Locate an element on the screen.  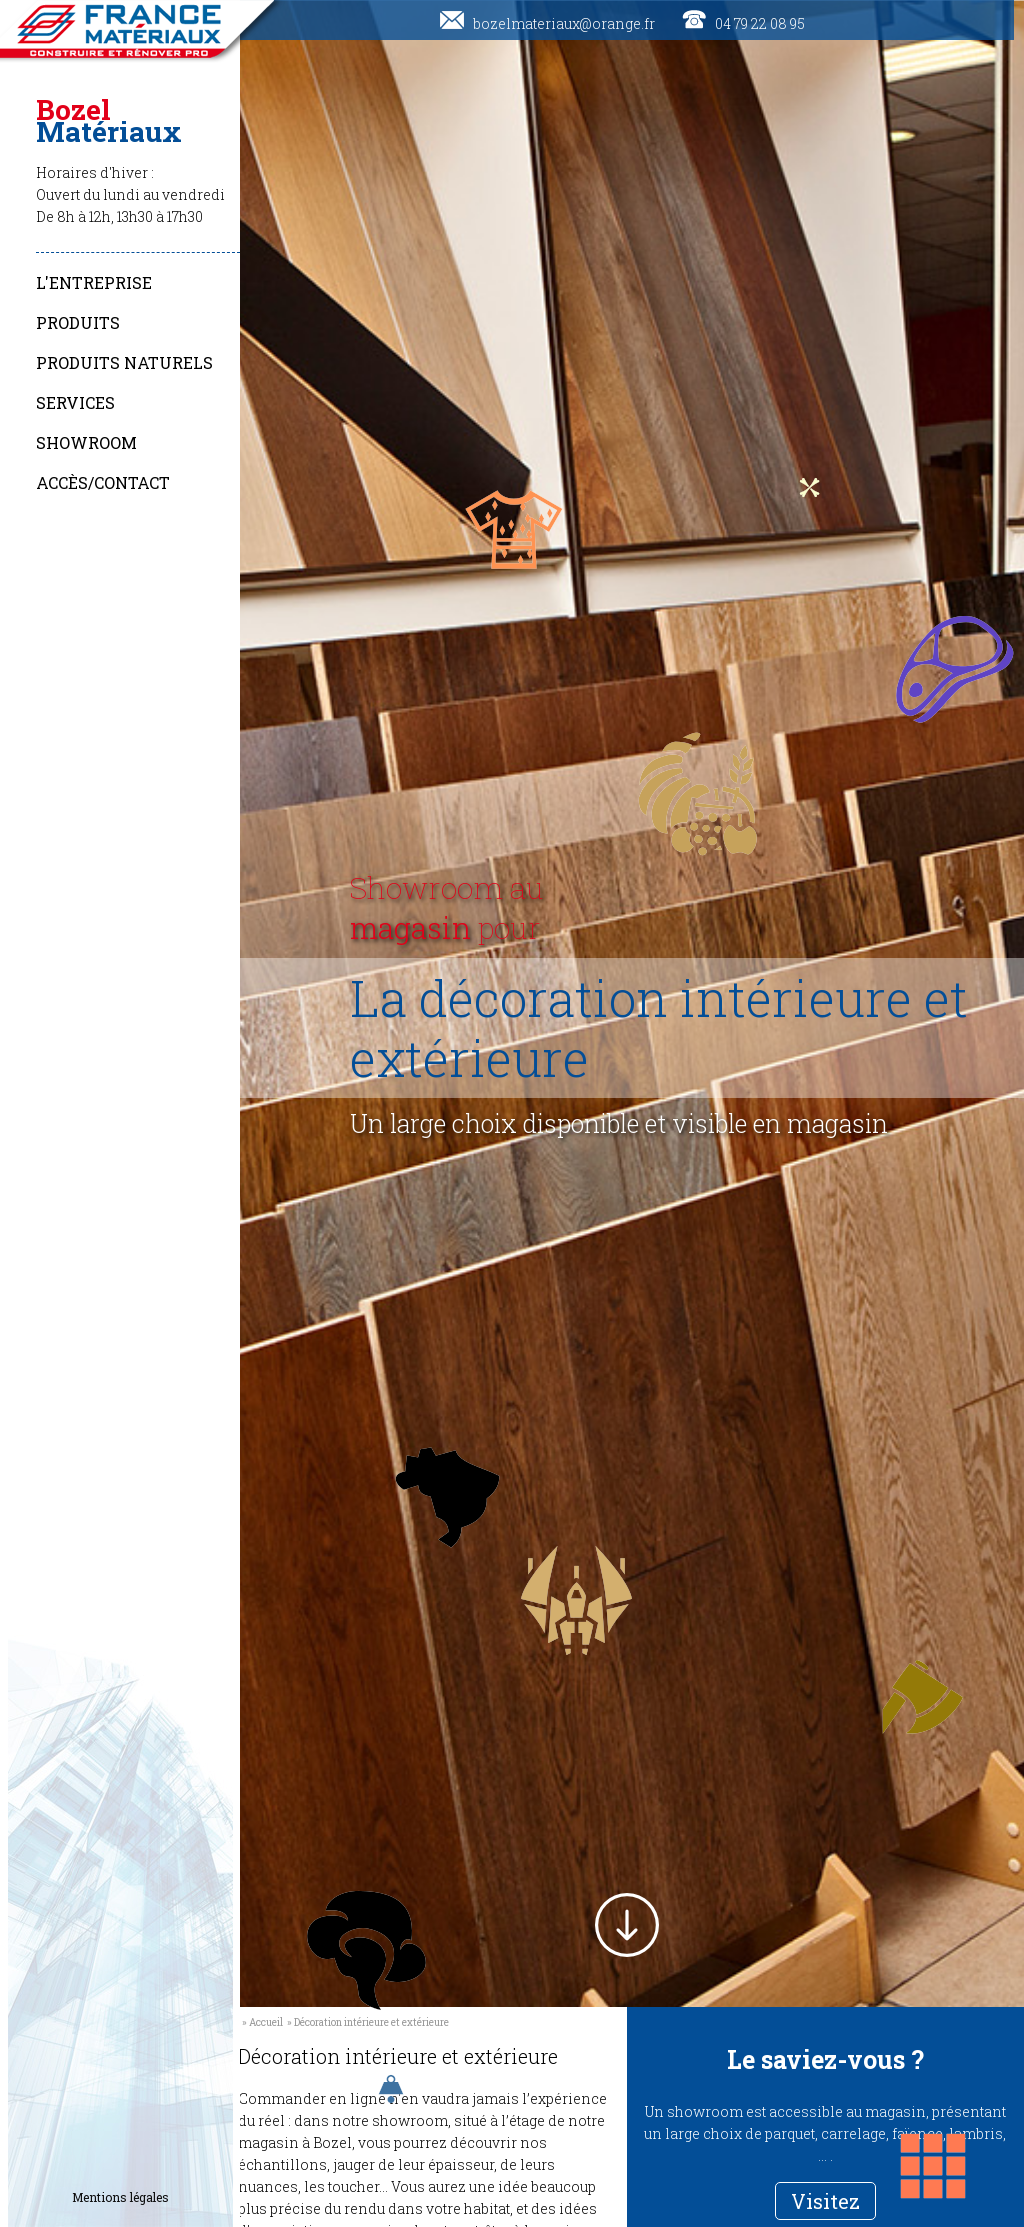
equip armor or defensive gear is located at coordinates (514, 530).